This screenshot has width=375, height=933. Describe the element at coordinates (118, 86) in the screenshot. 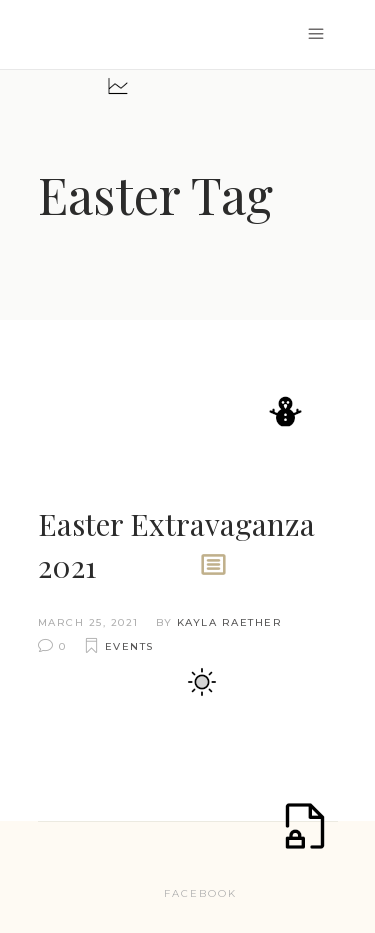

I see `view analytics or statistics` at that location.